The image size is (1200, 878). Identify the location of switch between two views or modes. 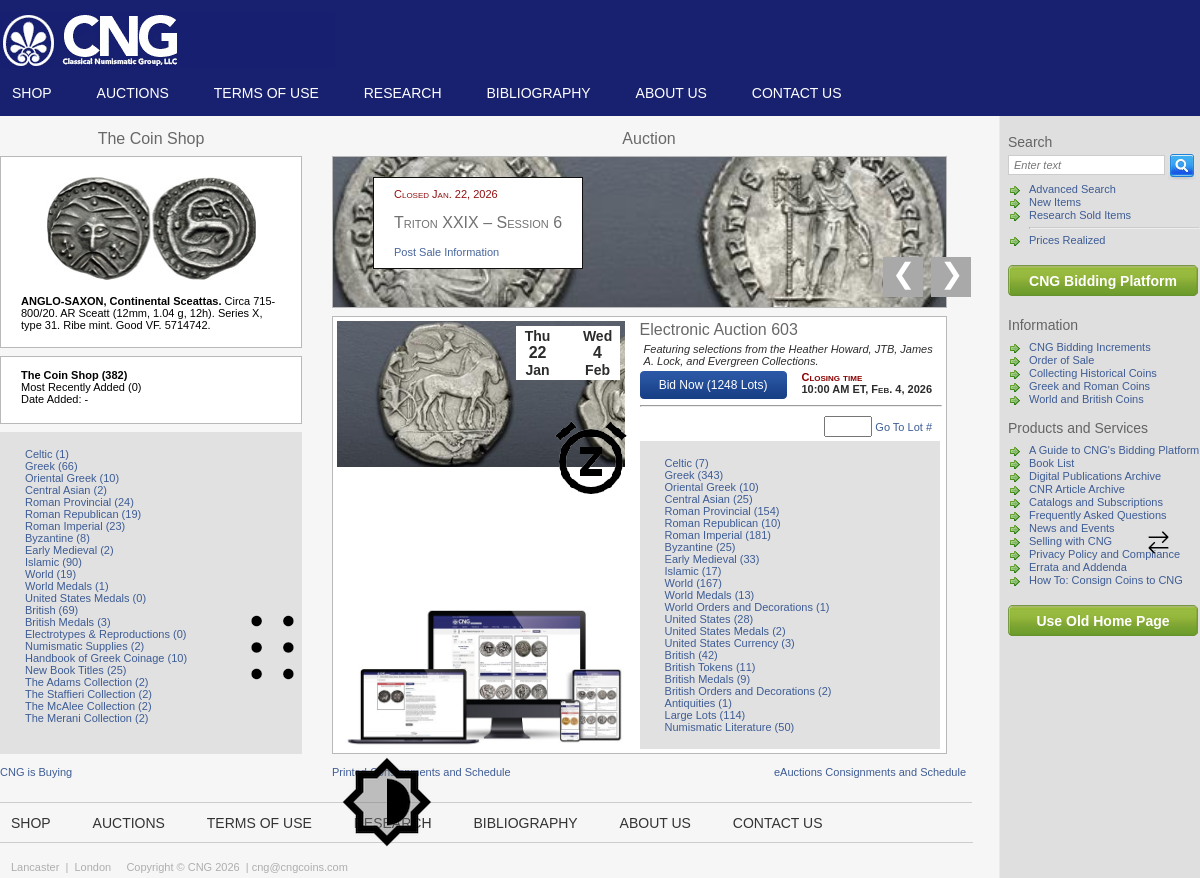
(1158, 542).